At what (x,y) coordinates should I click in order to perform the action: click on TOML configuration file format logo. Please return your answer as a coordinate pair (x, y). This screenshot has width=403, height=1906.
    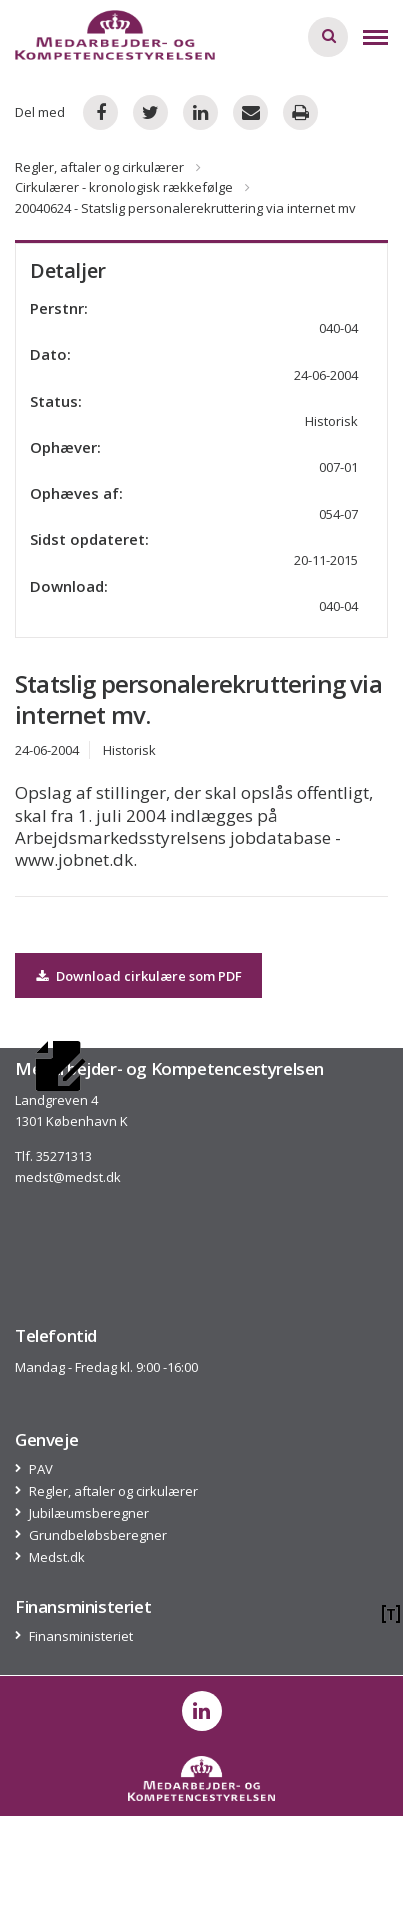
    Looking at the image, I should click on (391, 1614).